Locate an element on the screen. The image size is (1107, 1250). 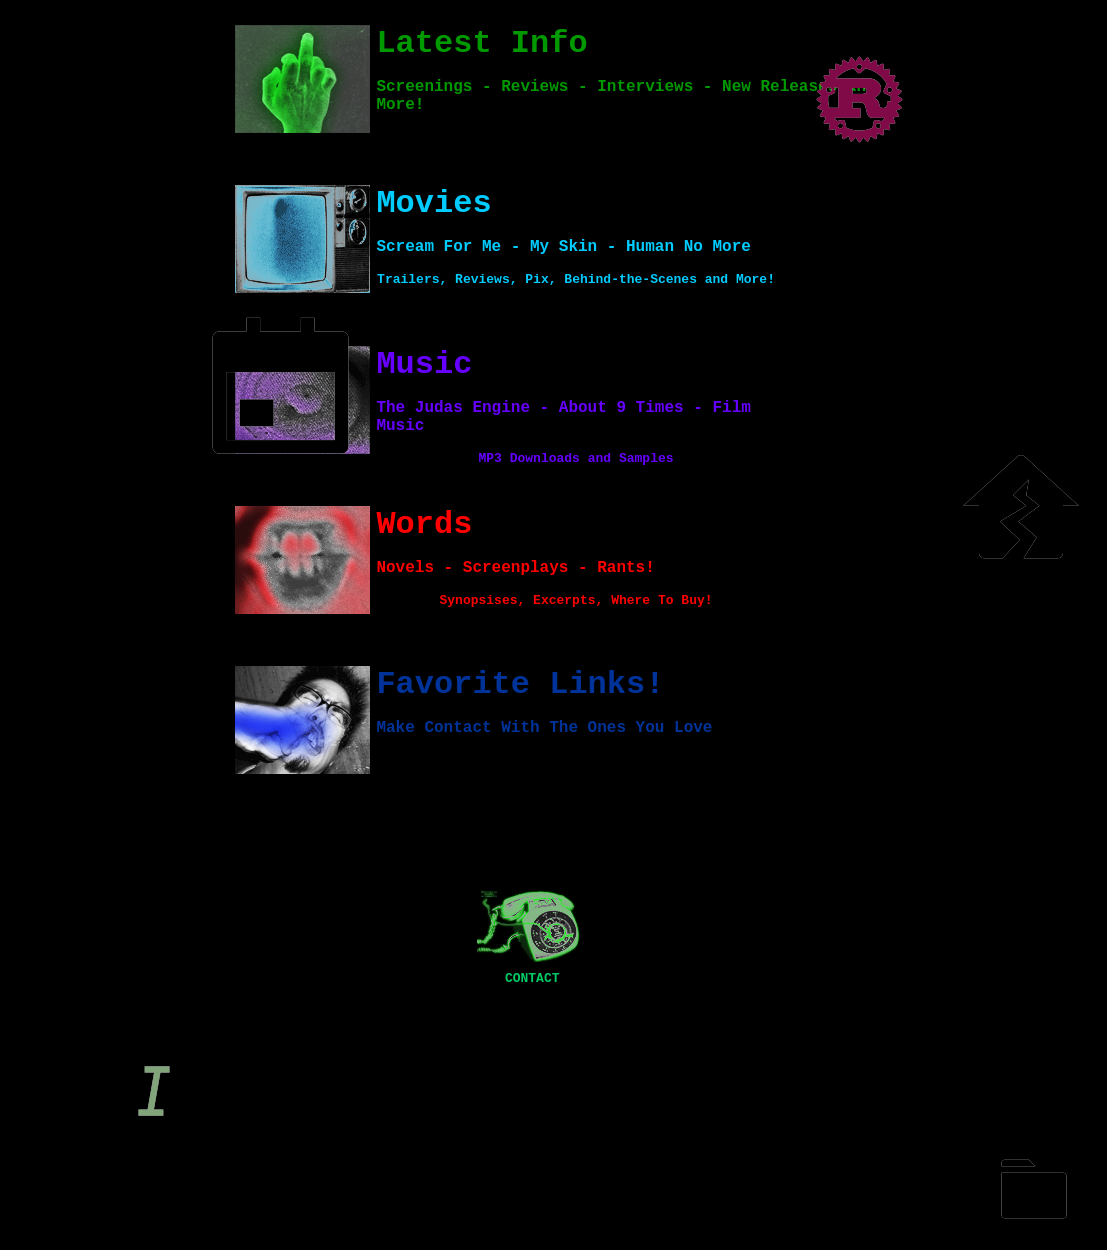
view a scheduled event is located at coordinates (280, 392).